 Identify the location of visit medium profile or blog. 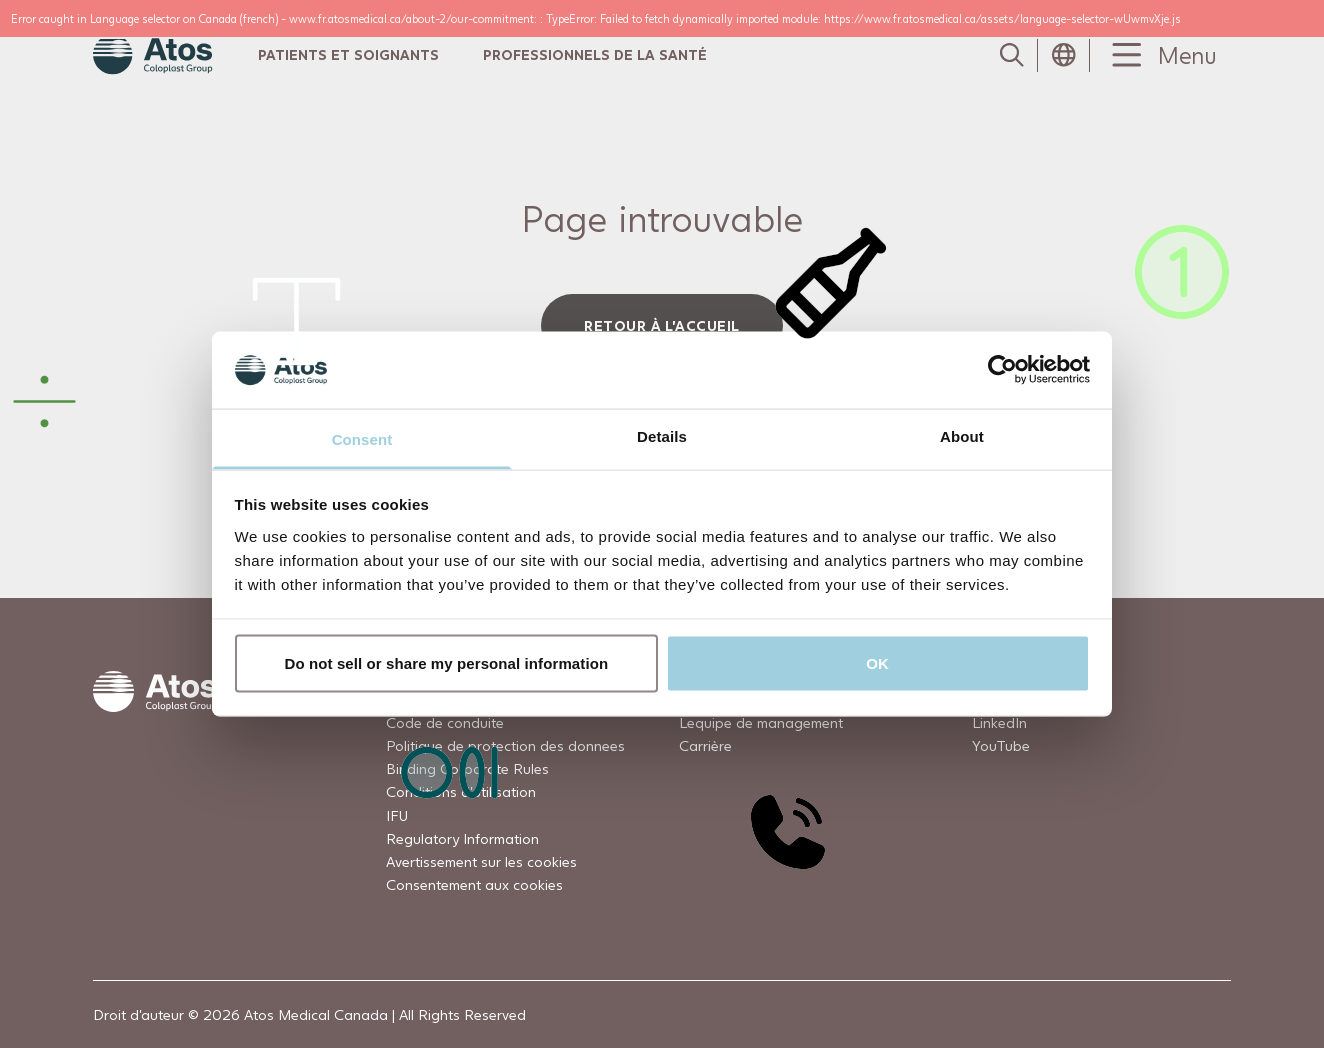
(449, 772).